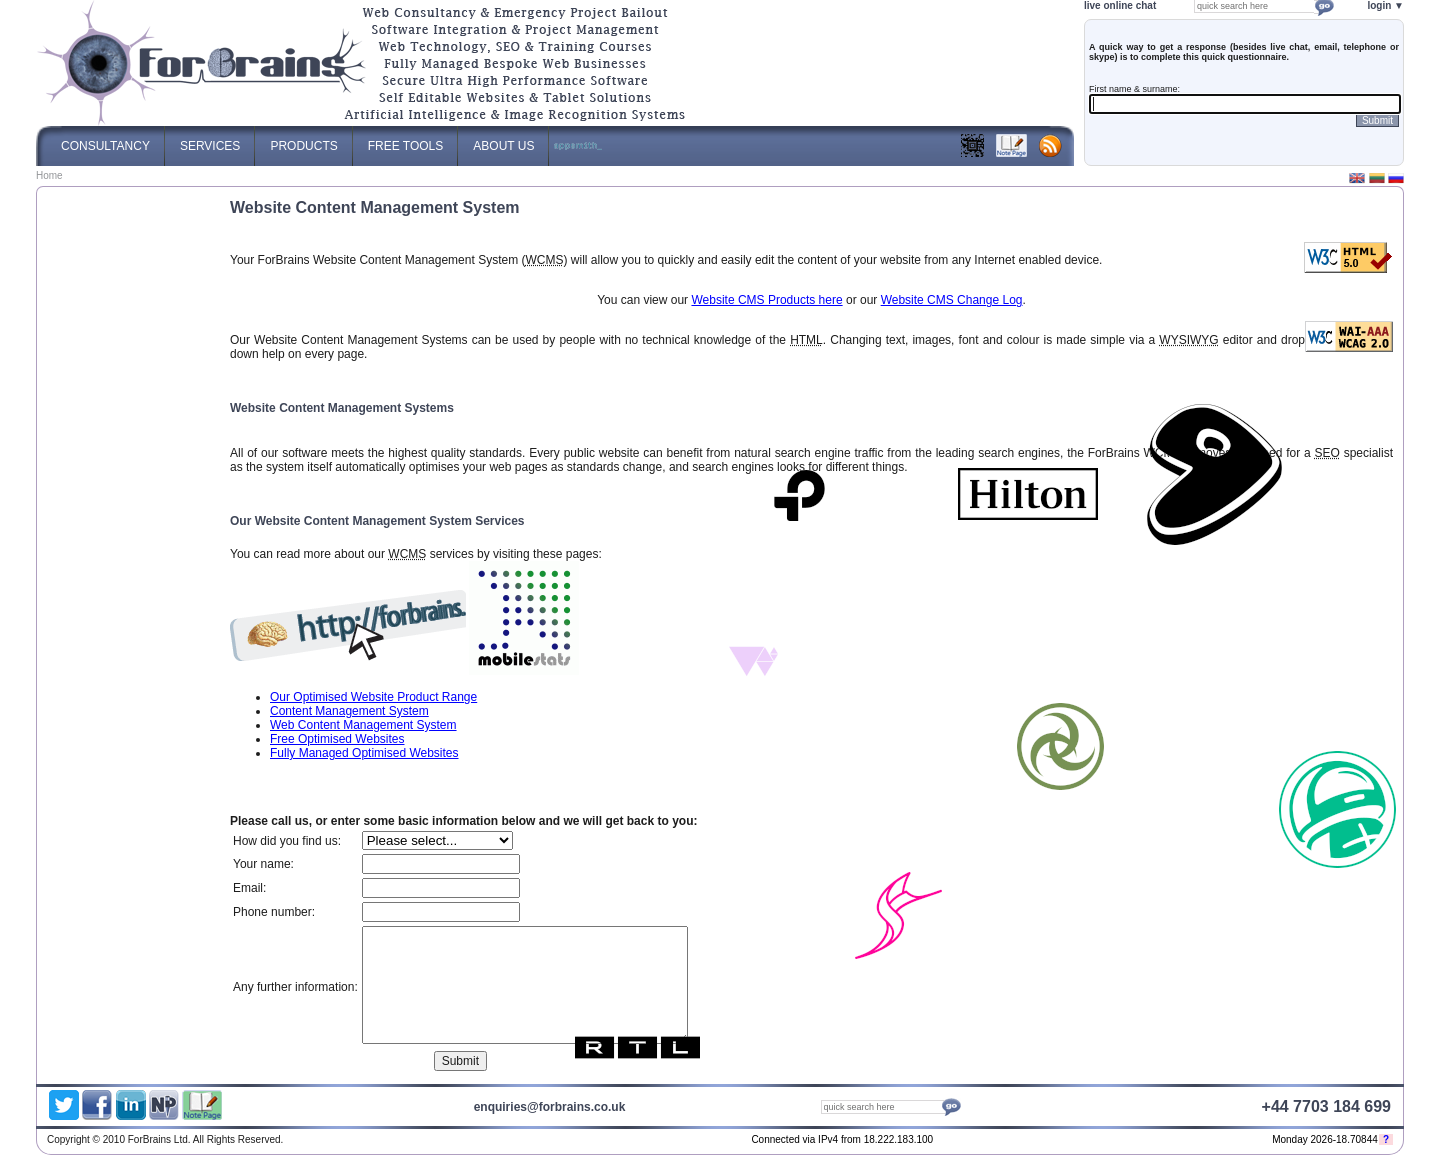  Describe the element at coordinates (898, 915) in the screenshot. I see `sailfish os logo` at that location.